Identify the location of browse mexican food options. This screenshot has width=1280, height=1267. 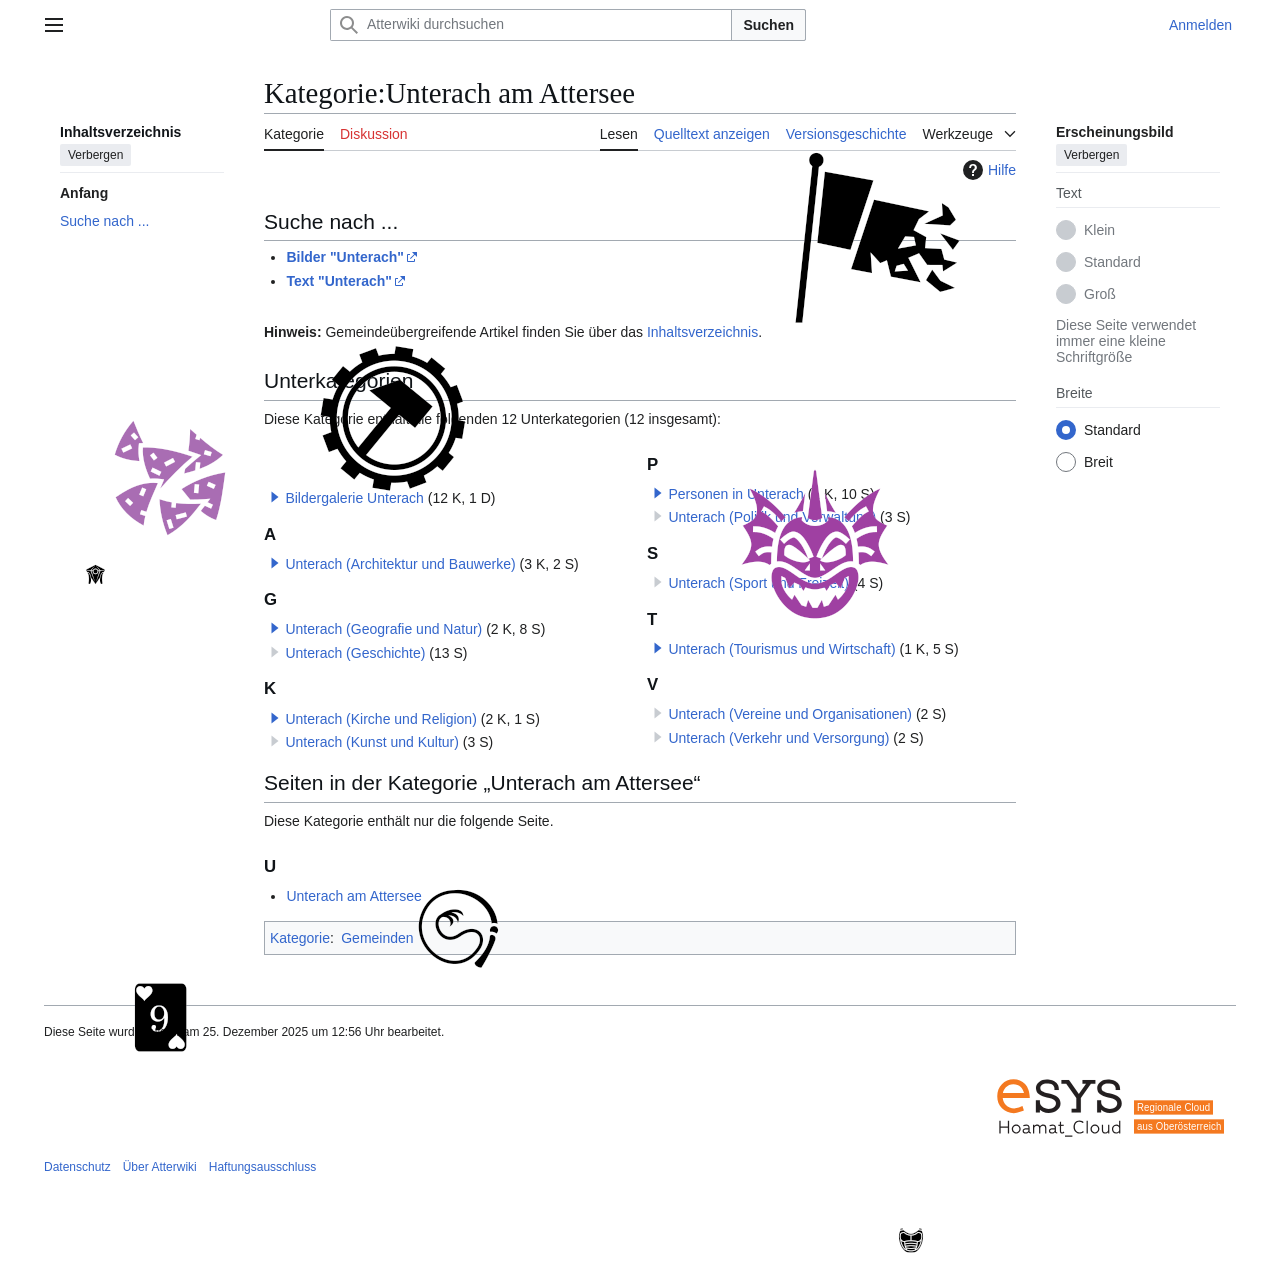
(170, 478).